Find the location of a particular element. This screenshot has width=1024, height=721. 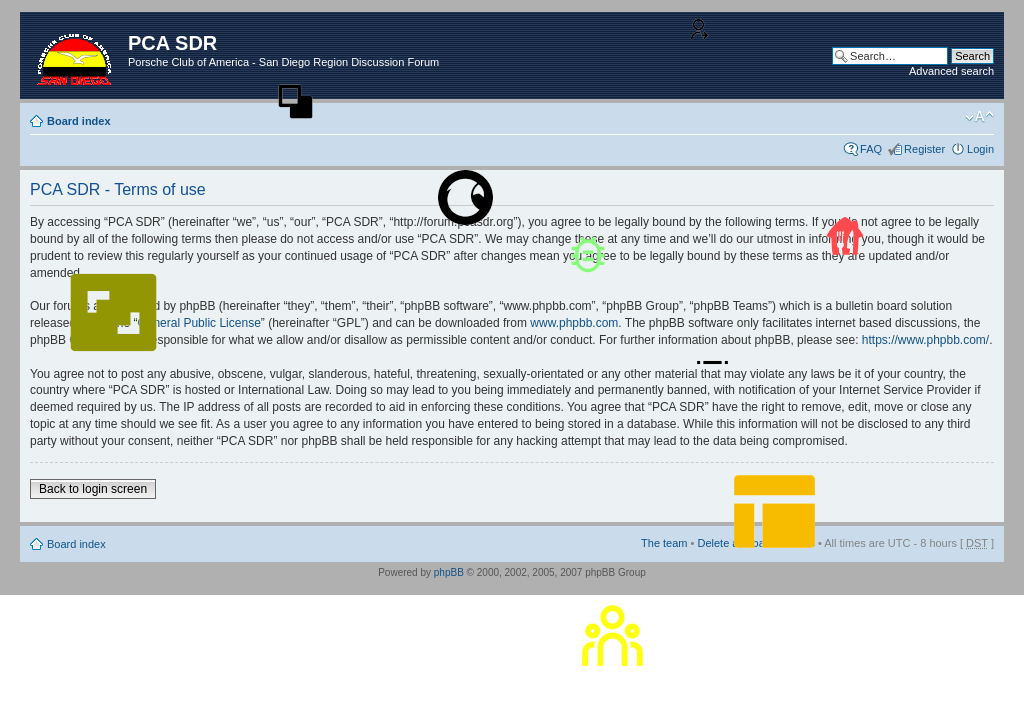

eagle app logo is located at coordinates (465, 197).